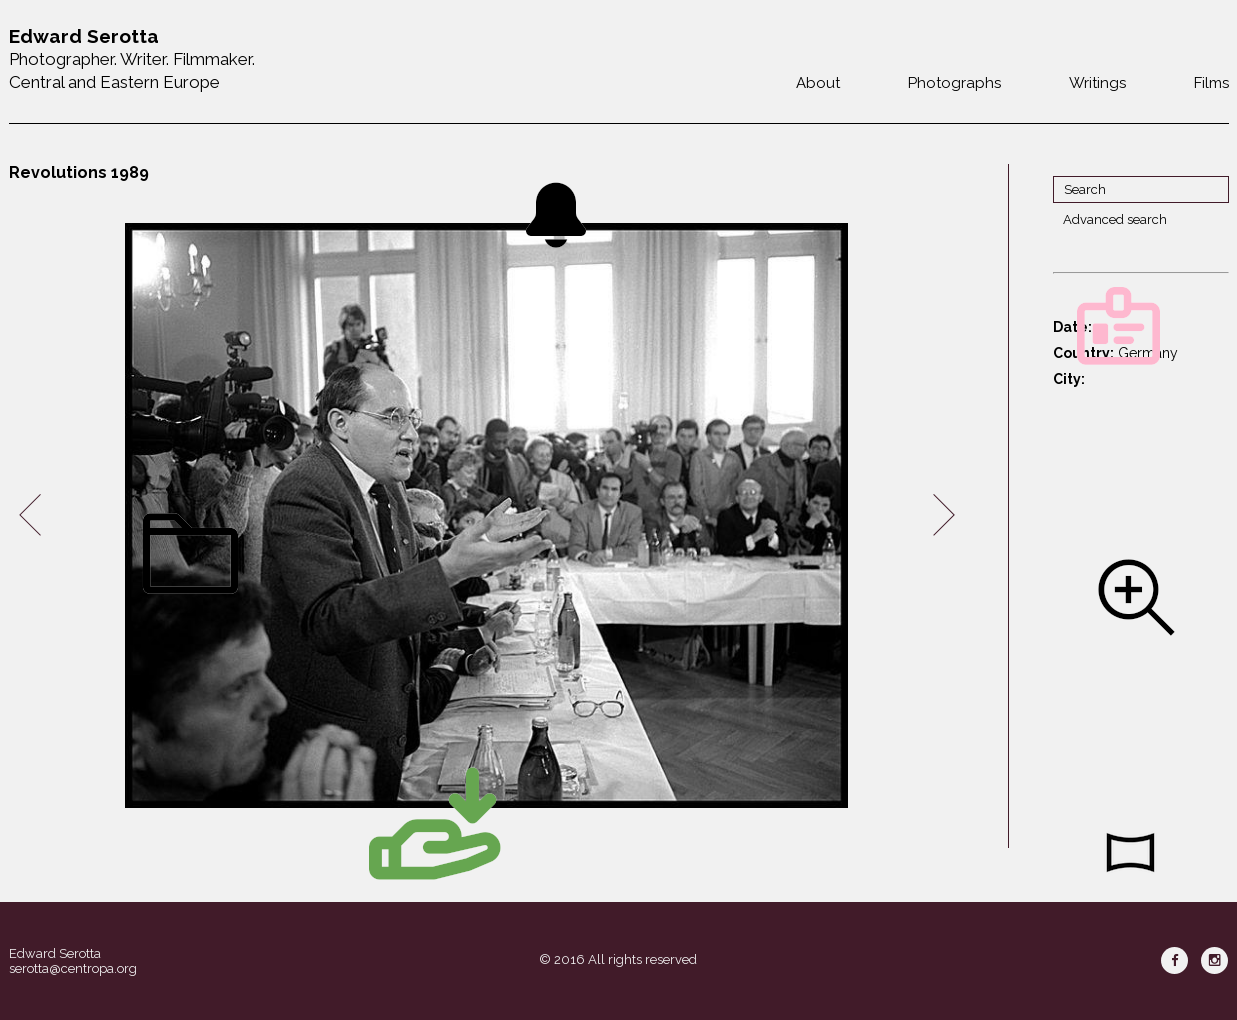  I want to click on receive or accept an incoming item, so click(438, 830).